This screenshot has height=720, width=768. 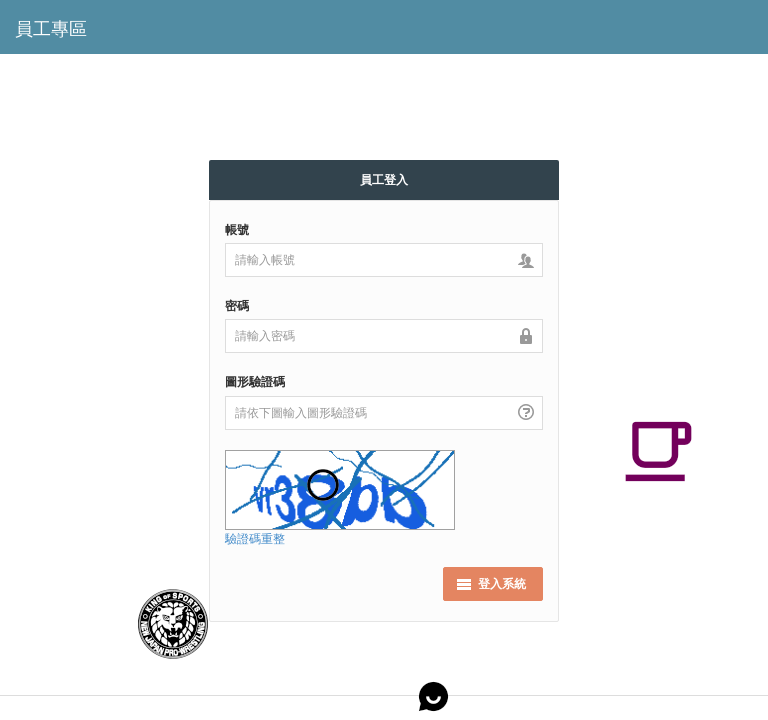 What do you see at coordinates (433, 696) in the screenshot?
I see `open friendly chat or messaging` at bounding box center [433, 696].